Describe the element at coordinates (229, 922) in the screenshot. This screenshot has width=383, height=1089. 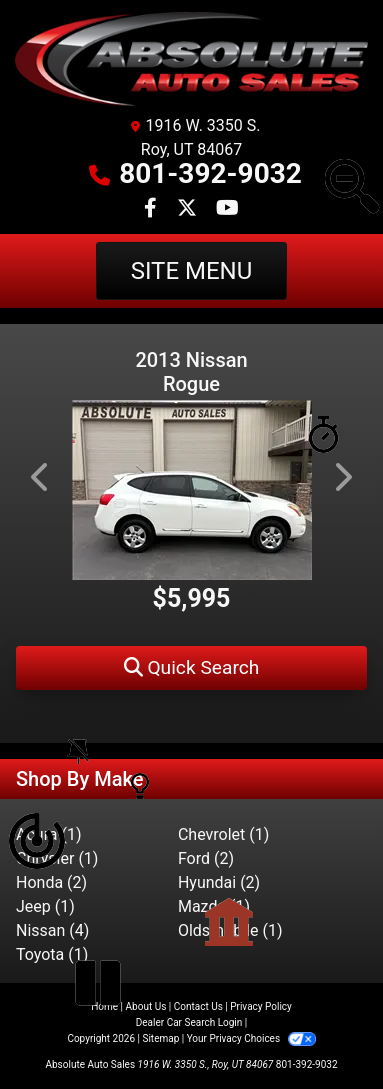
I see `access your saved content library` at that location.